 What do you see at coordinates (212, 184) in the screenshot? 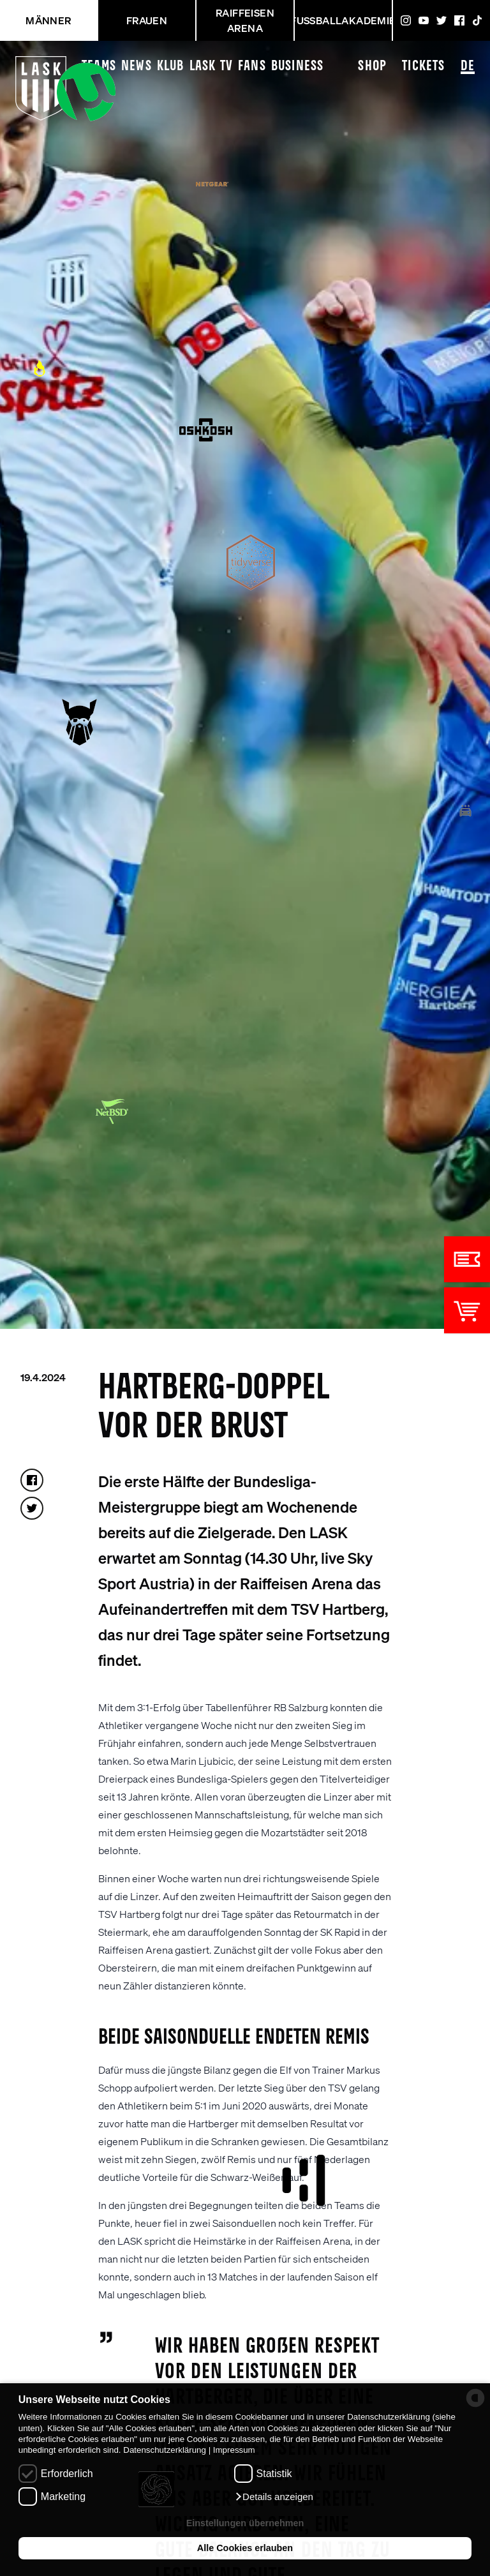
I see `netgear brand logo` at bounding box center [212, 184].